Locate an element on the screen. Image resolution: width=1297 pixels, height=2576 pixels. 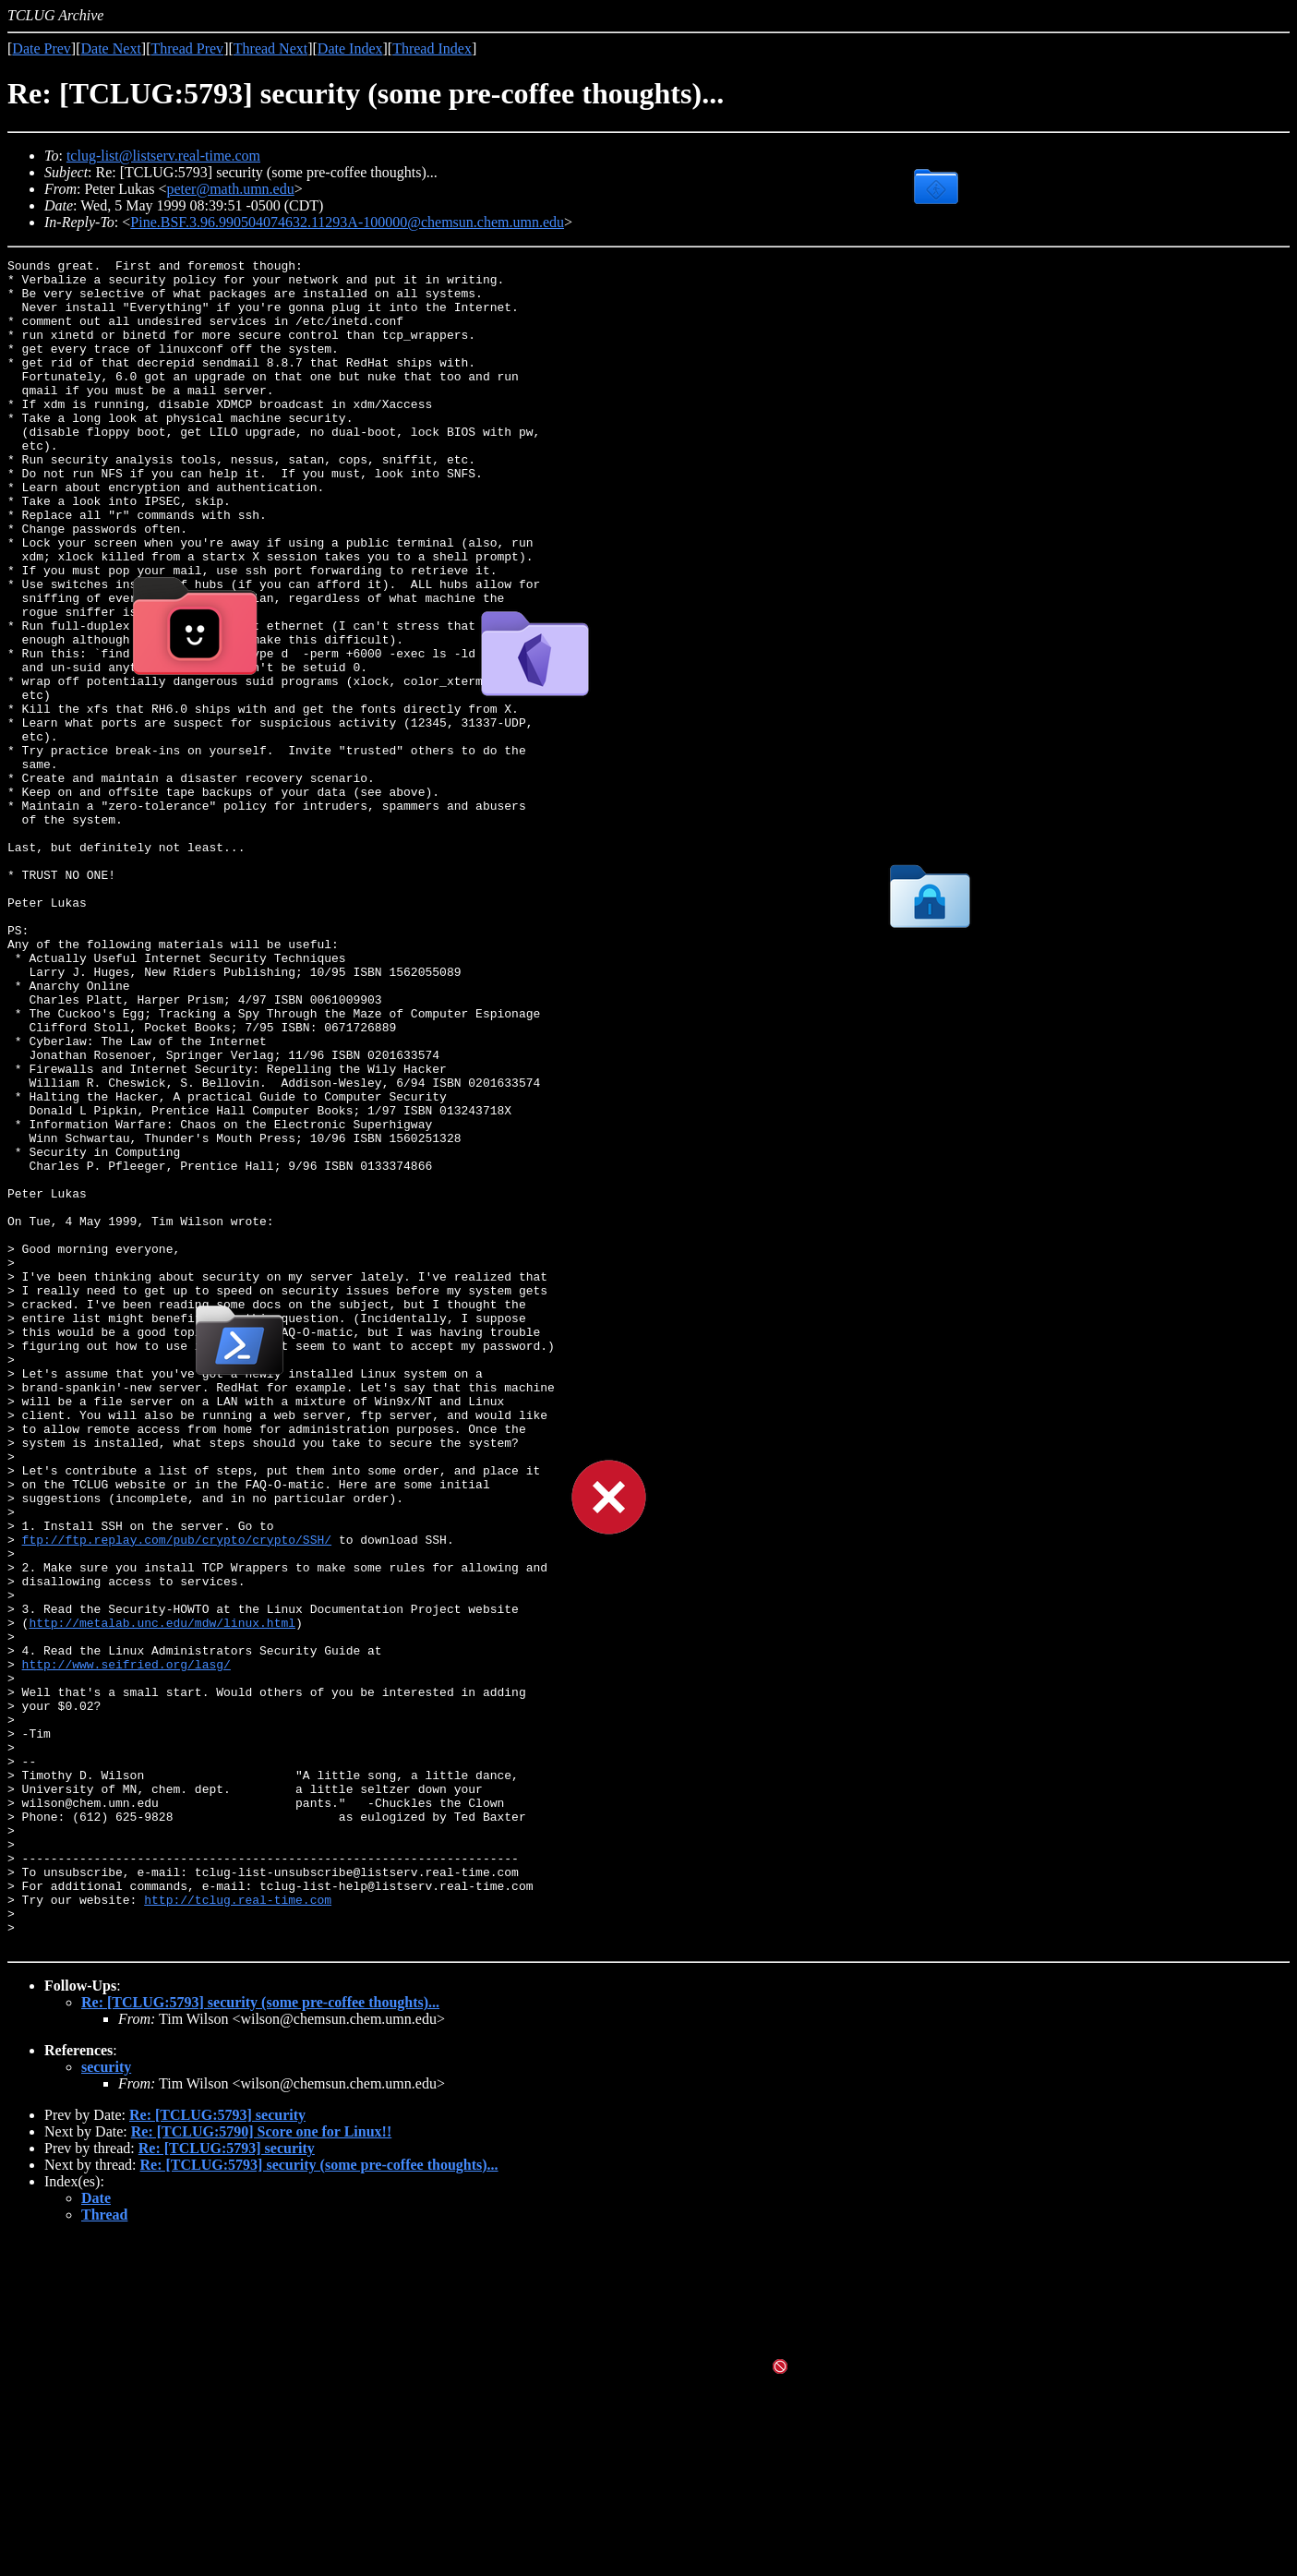
open adobe creative cloud files folder is located at coordinates (194, 629).